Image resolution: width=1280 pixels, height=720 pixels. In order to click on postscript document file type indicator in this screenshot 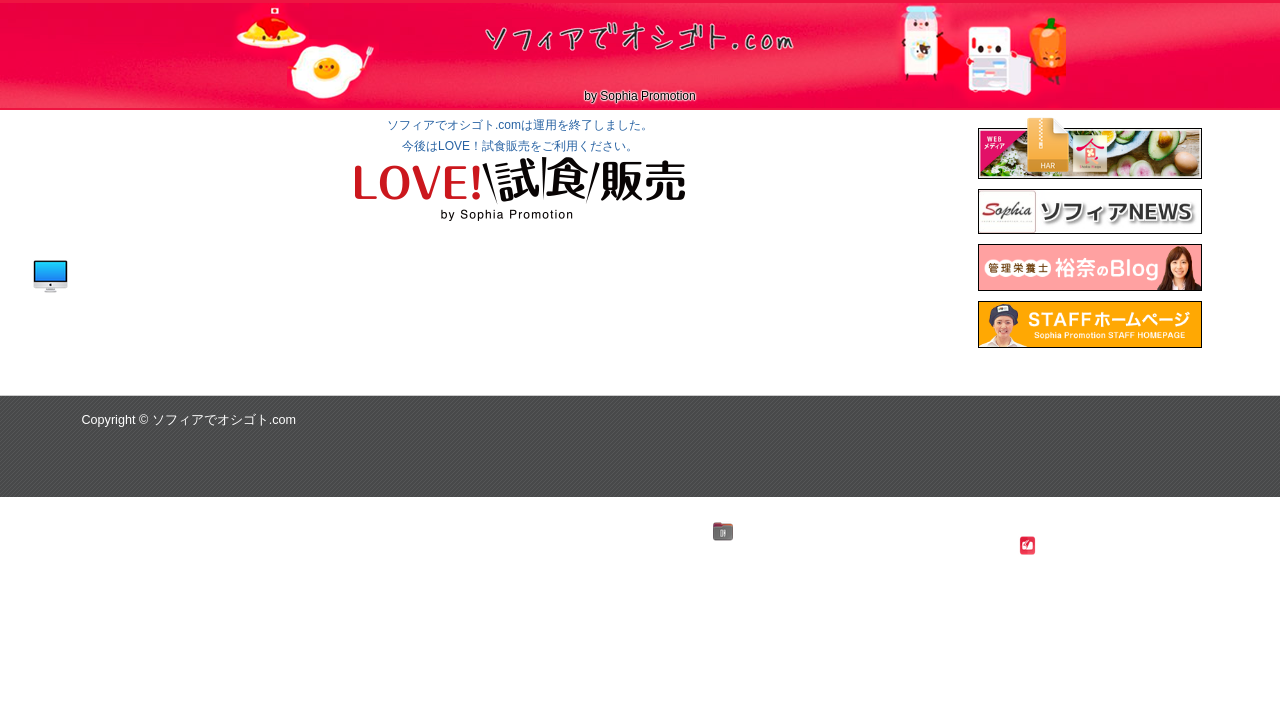, I will do `click(1027, 545)`.